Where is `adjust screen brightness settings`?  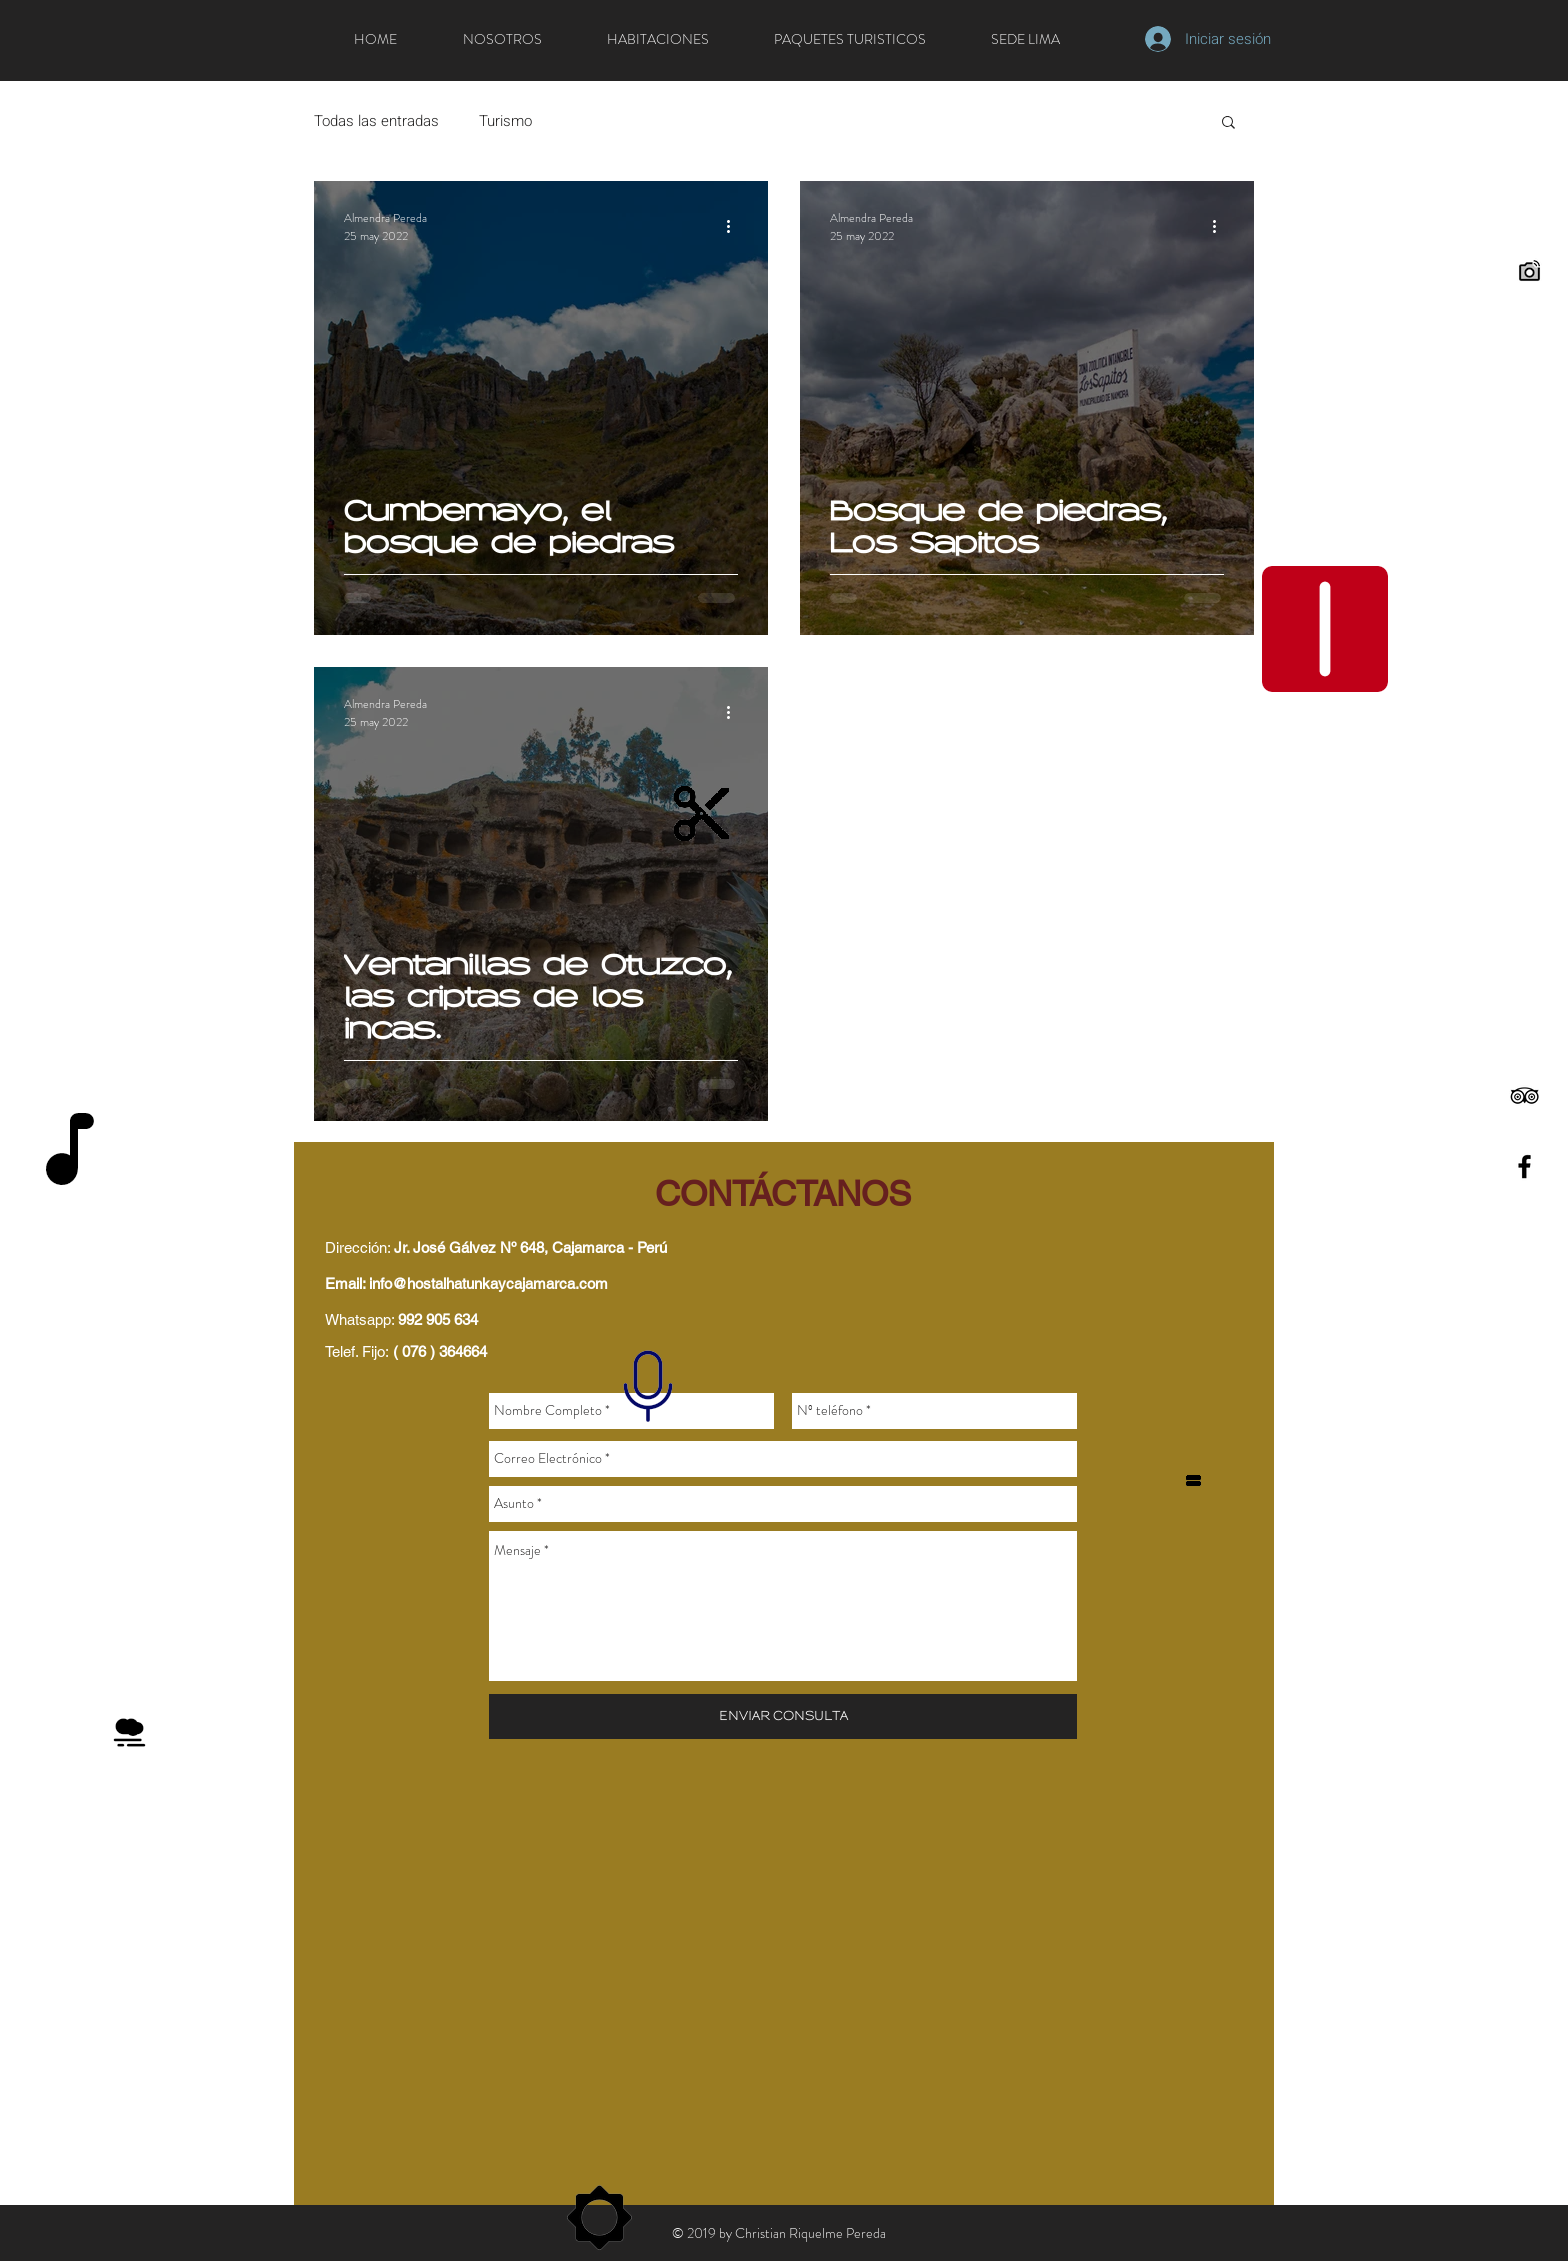 adjust screen brightness settings is located at coordinates (599, 2217).